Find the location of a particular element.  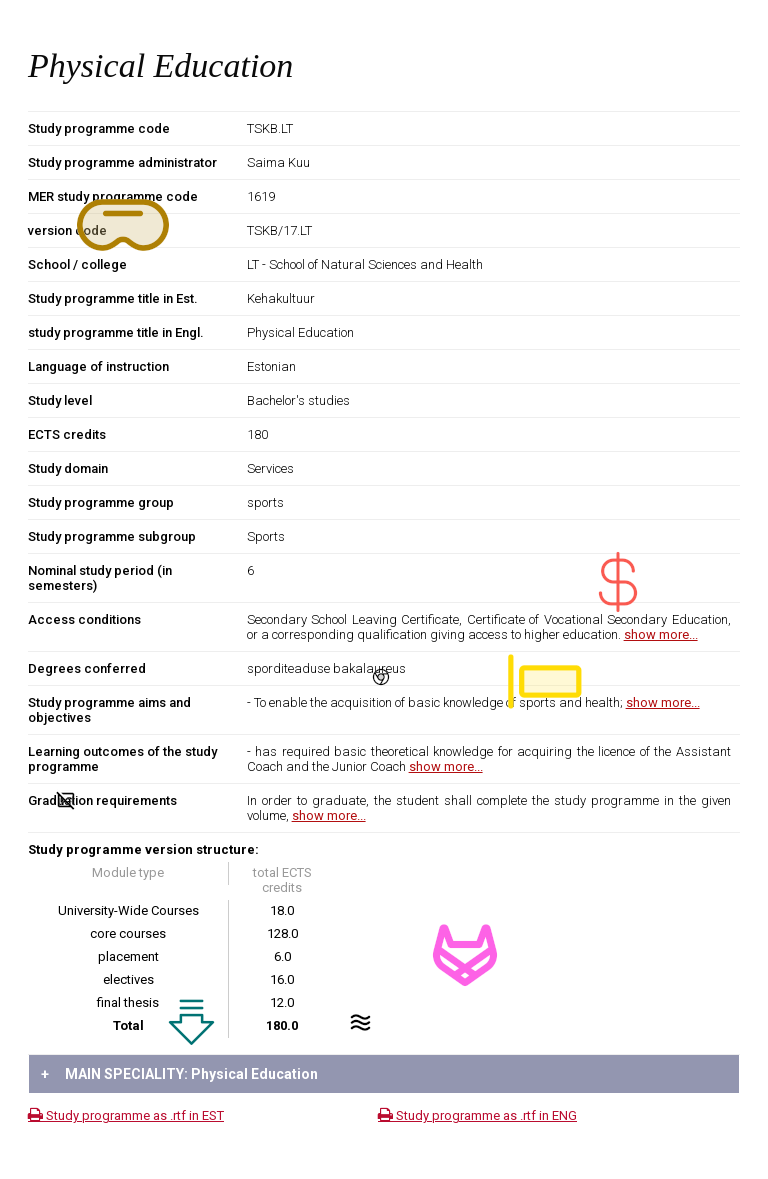

closed captions are disabled is located at coordinates (66, 800).